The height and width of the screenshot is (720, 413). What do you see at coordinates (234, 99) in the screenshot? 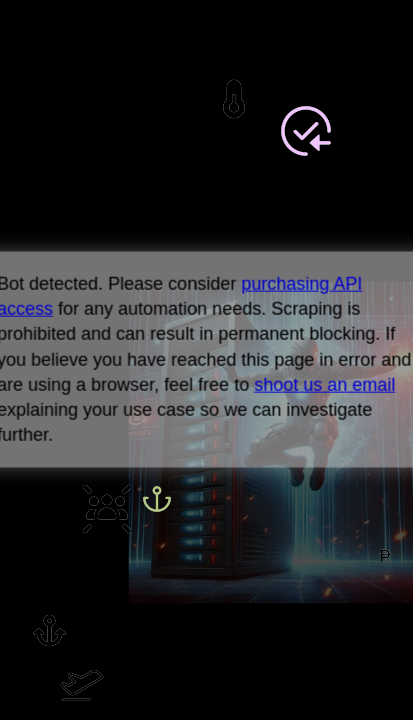
I see `indicates medium or moderate temperature` at bounding box center [234, 99].